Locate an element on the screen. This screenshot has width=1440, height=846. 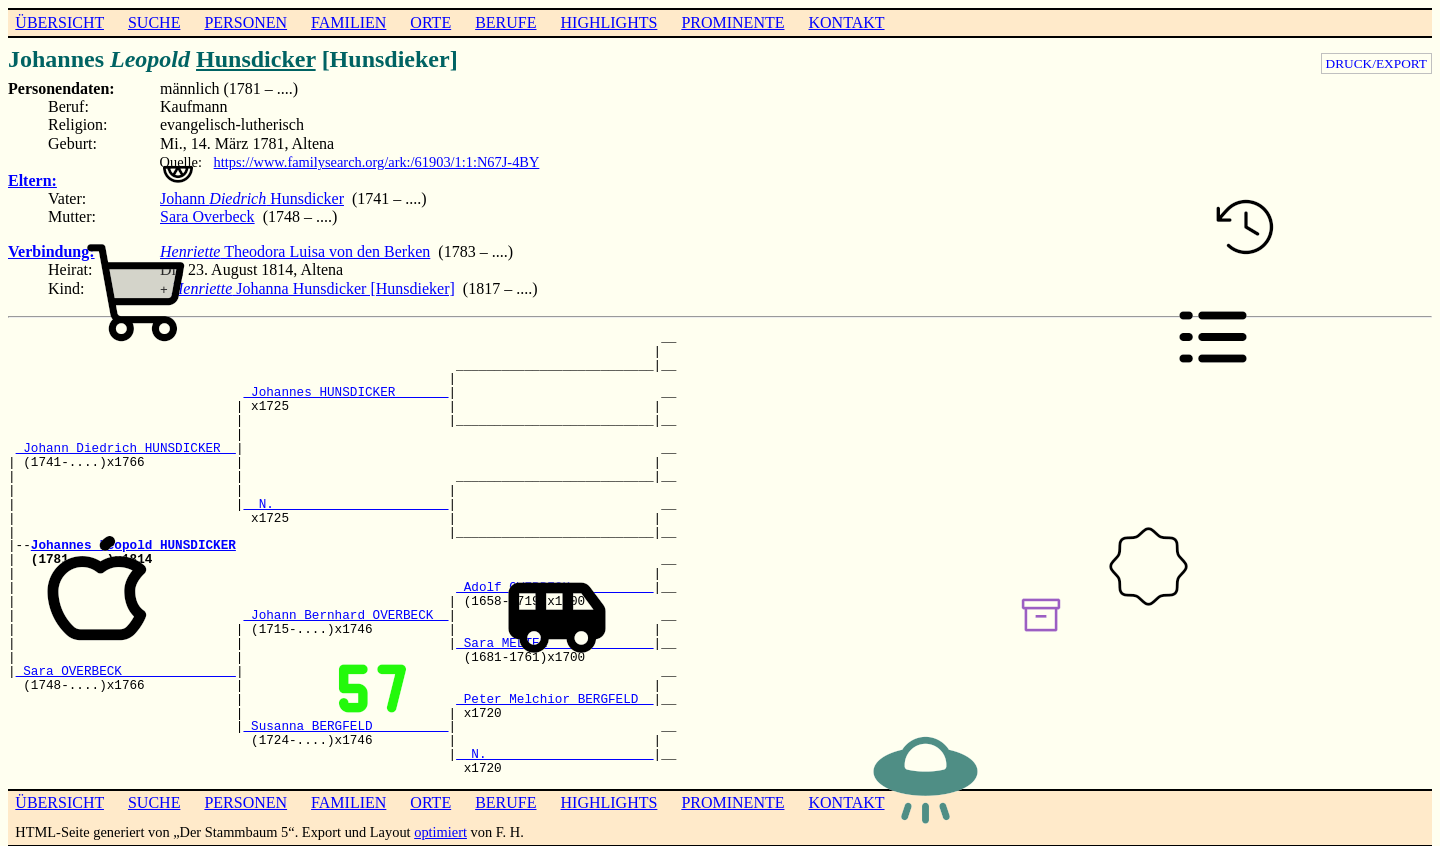
archive selected items is located at coordinates (1041, 615).